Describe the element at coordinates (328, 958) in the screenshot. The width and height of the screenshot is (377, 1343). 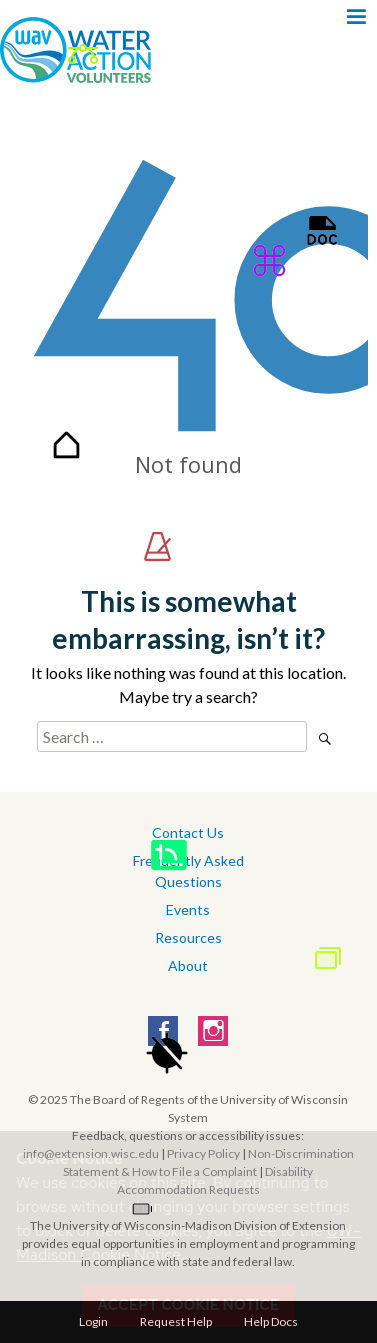
I see `view stacked cards or layers` at that location.